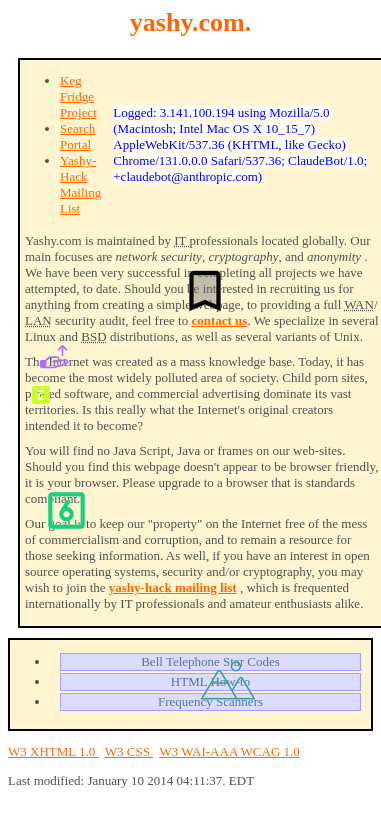 The image size is (381, 818). What do you see at coordinates (205, 291) in the screenshot?
I see `save this item for later` at bounding box center [205, 291].